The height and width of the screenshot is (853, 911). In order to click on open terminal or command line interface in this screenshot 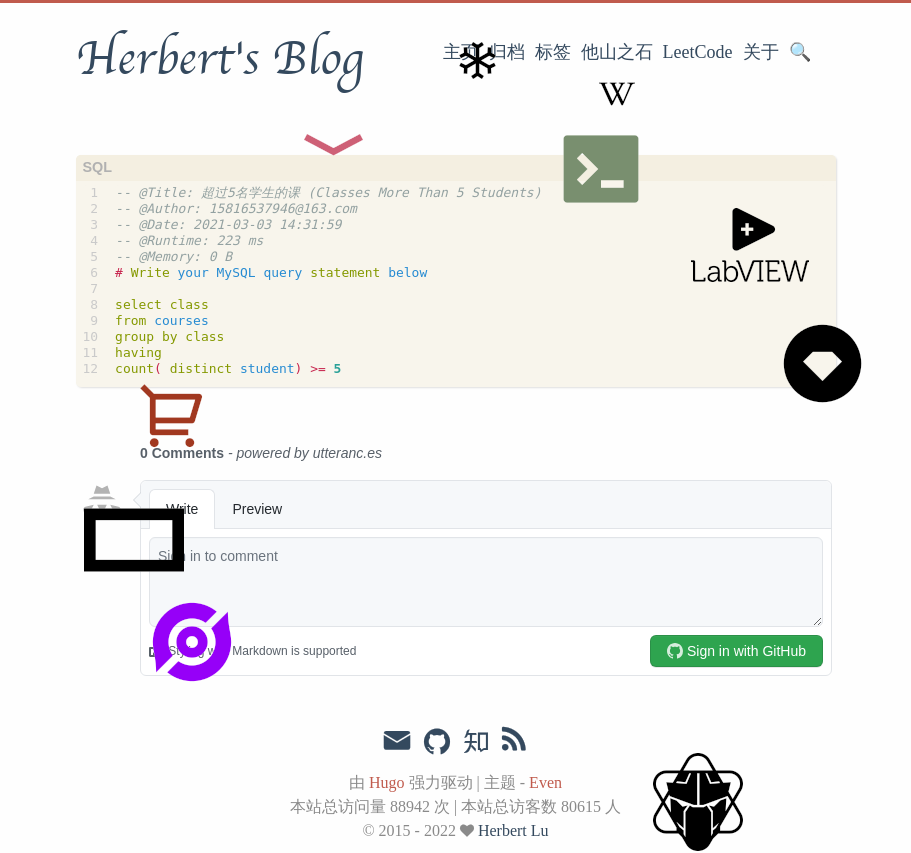, I will do `click(601, 169)`.